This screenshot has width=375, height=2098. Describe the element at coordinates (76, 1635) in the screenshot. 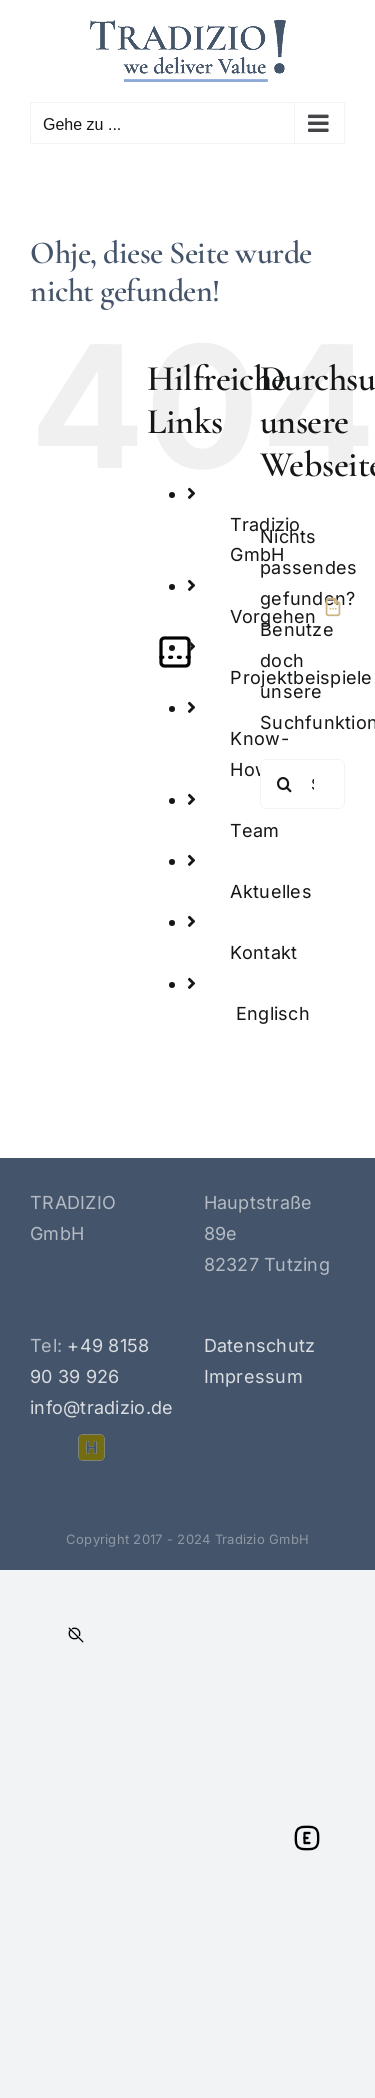

I see `search functionality is disabled` at that location.